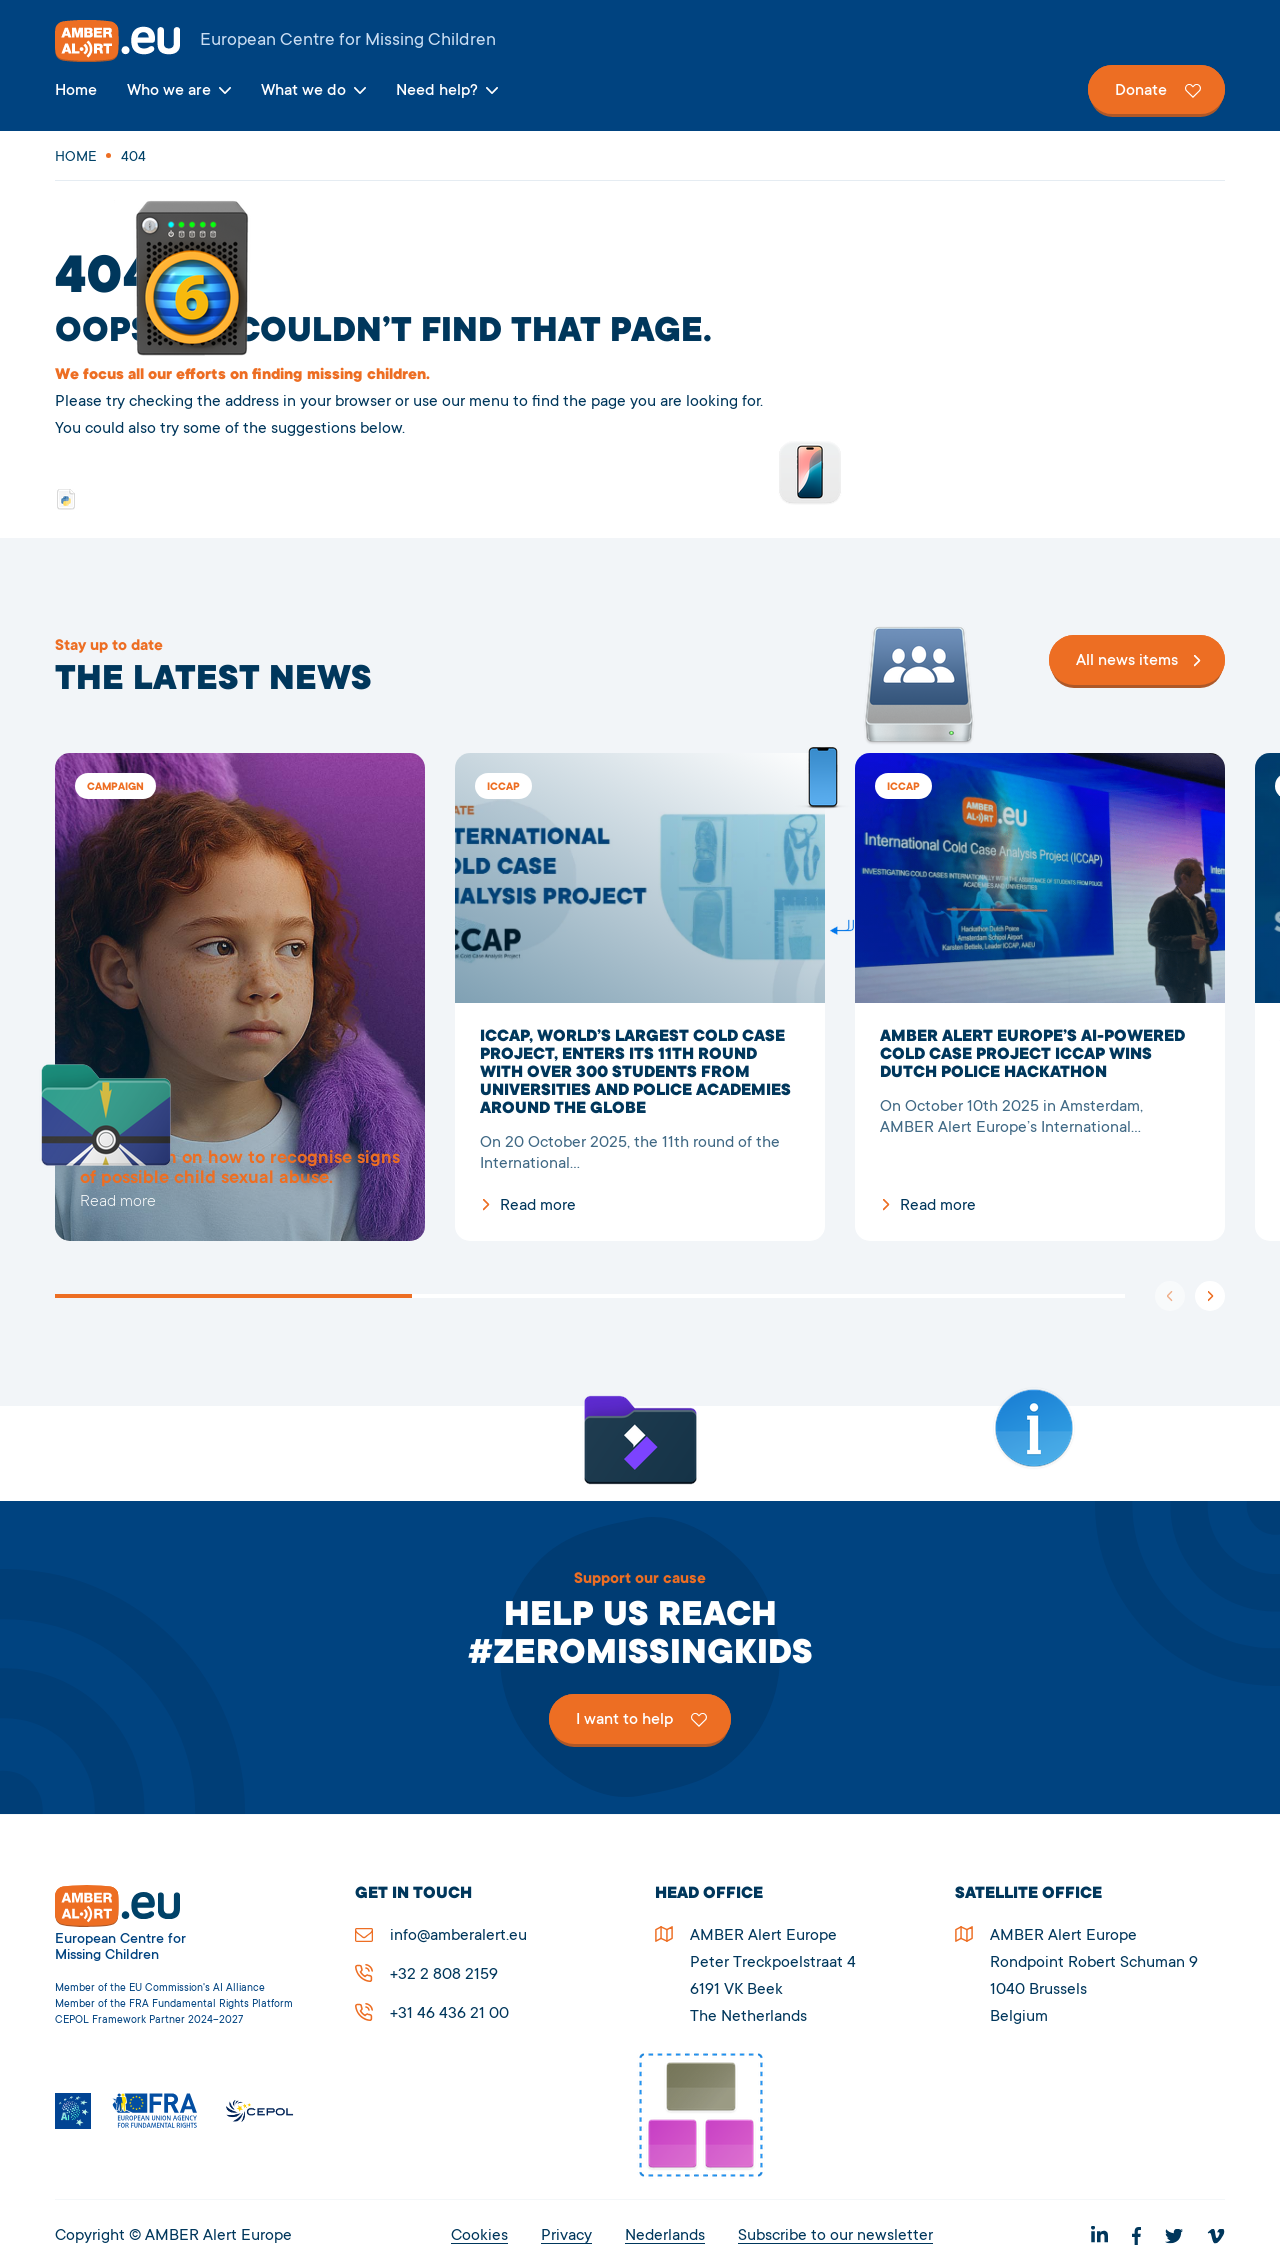 The width and height of the screenshot is (1280, 2268). I want to click on view information or details about an application, so click(1034, 1428).